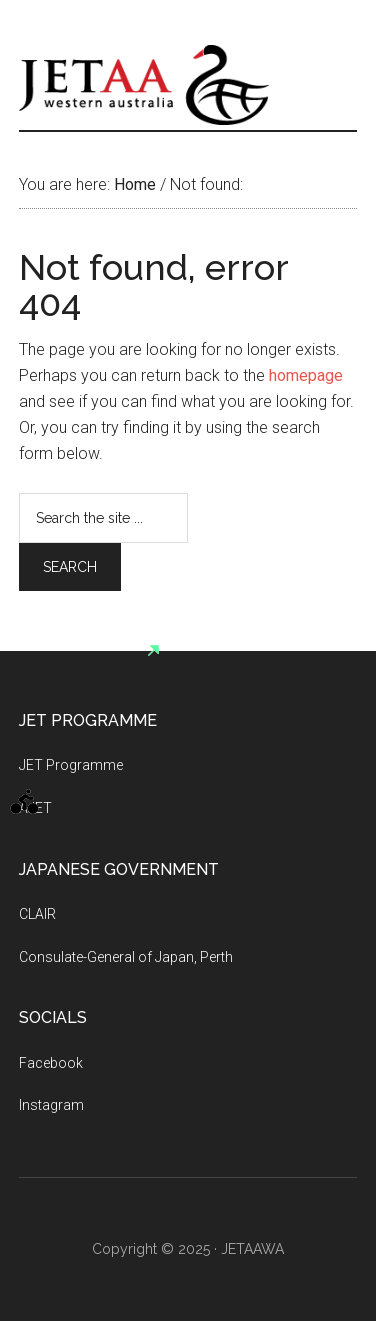 This screenshot has height=1321, width=376. What do you see at coordinates (153, 650) in the screenshot?
I see `open link in a new tab or window` at bounding box center [153, 650].